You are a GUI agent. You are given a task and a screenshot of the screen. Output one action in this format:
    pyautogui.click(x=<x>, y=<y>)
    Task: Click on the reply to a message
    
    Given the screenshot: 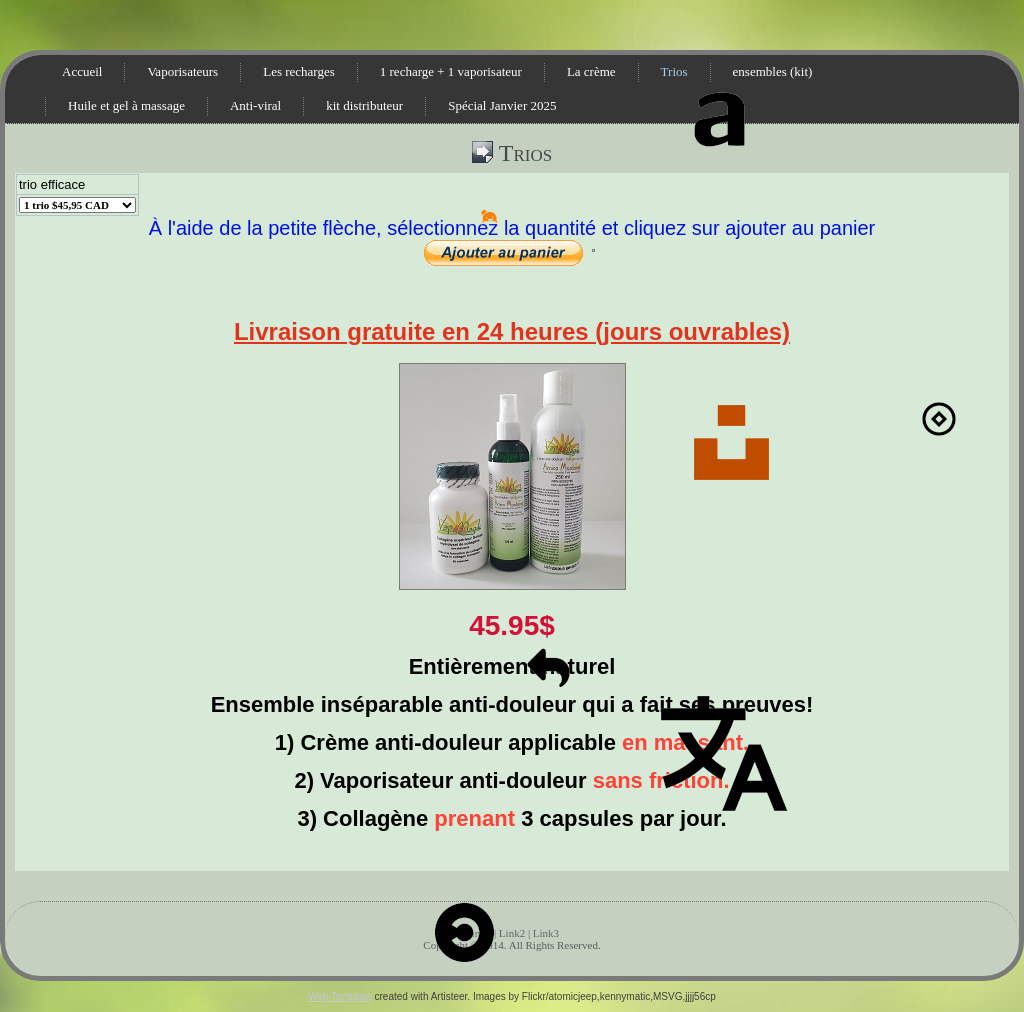 What is the action you would take?
    pyautogui.click(x=548, y=668)
    